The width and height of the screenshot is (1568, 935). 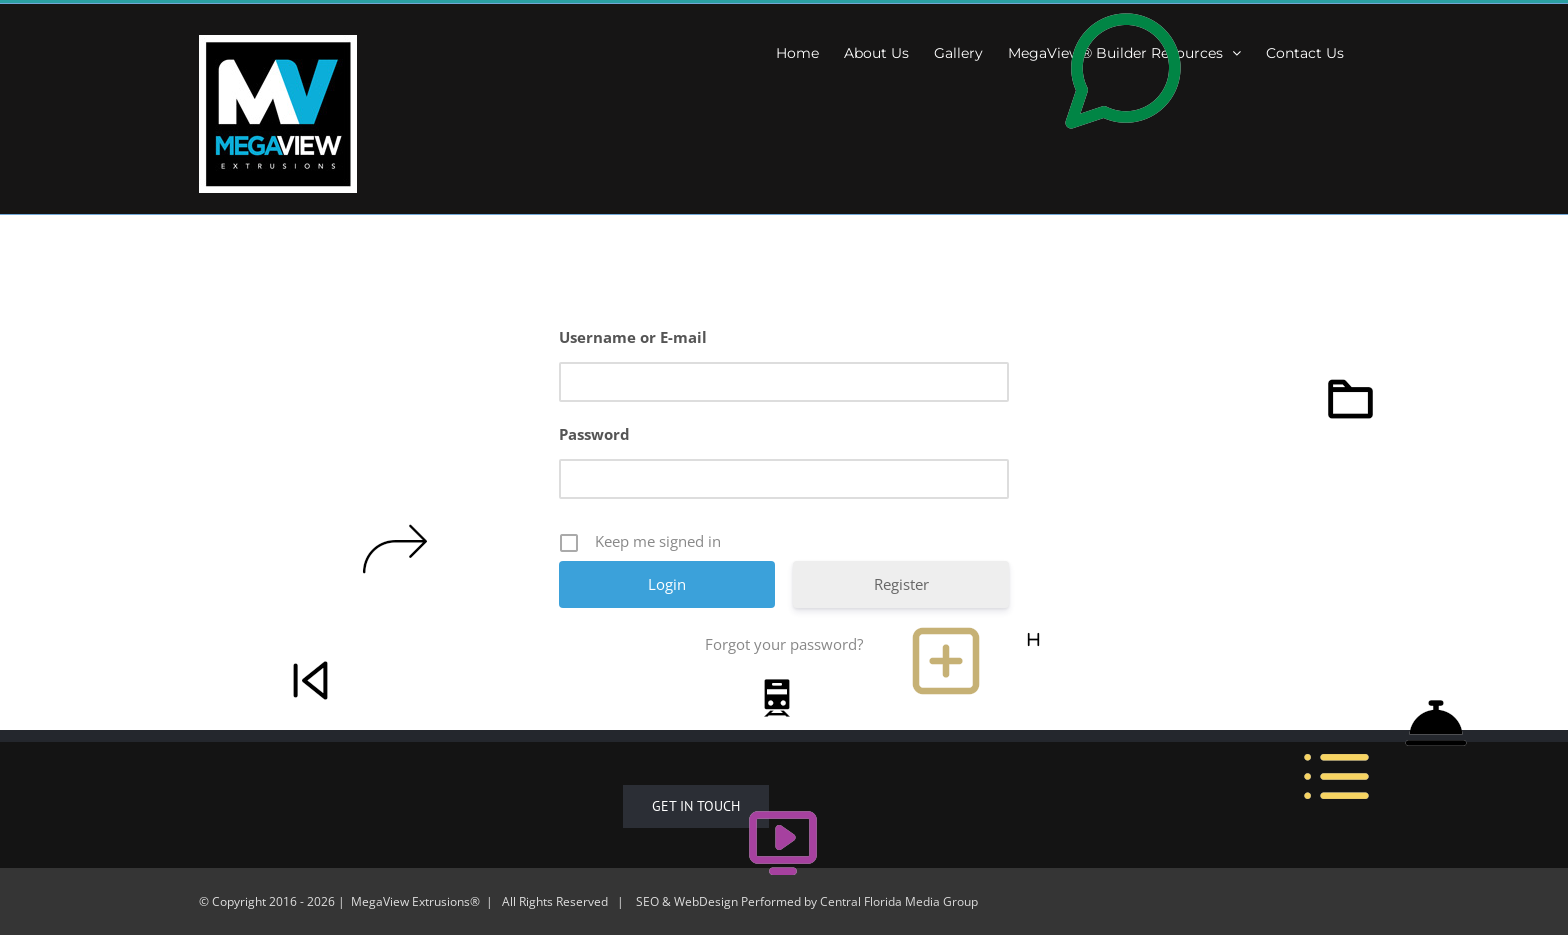 I want to click on play video on monitor or screen, so click(x=783, y=840).